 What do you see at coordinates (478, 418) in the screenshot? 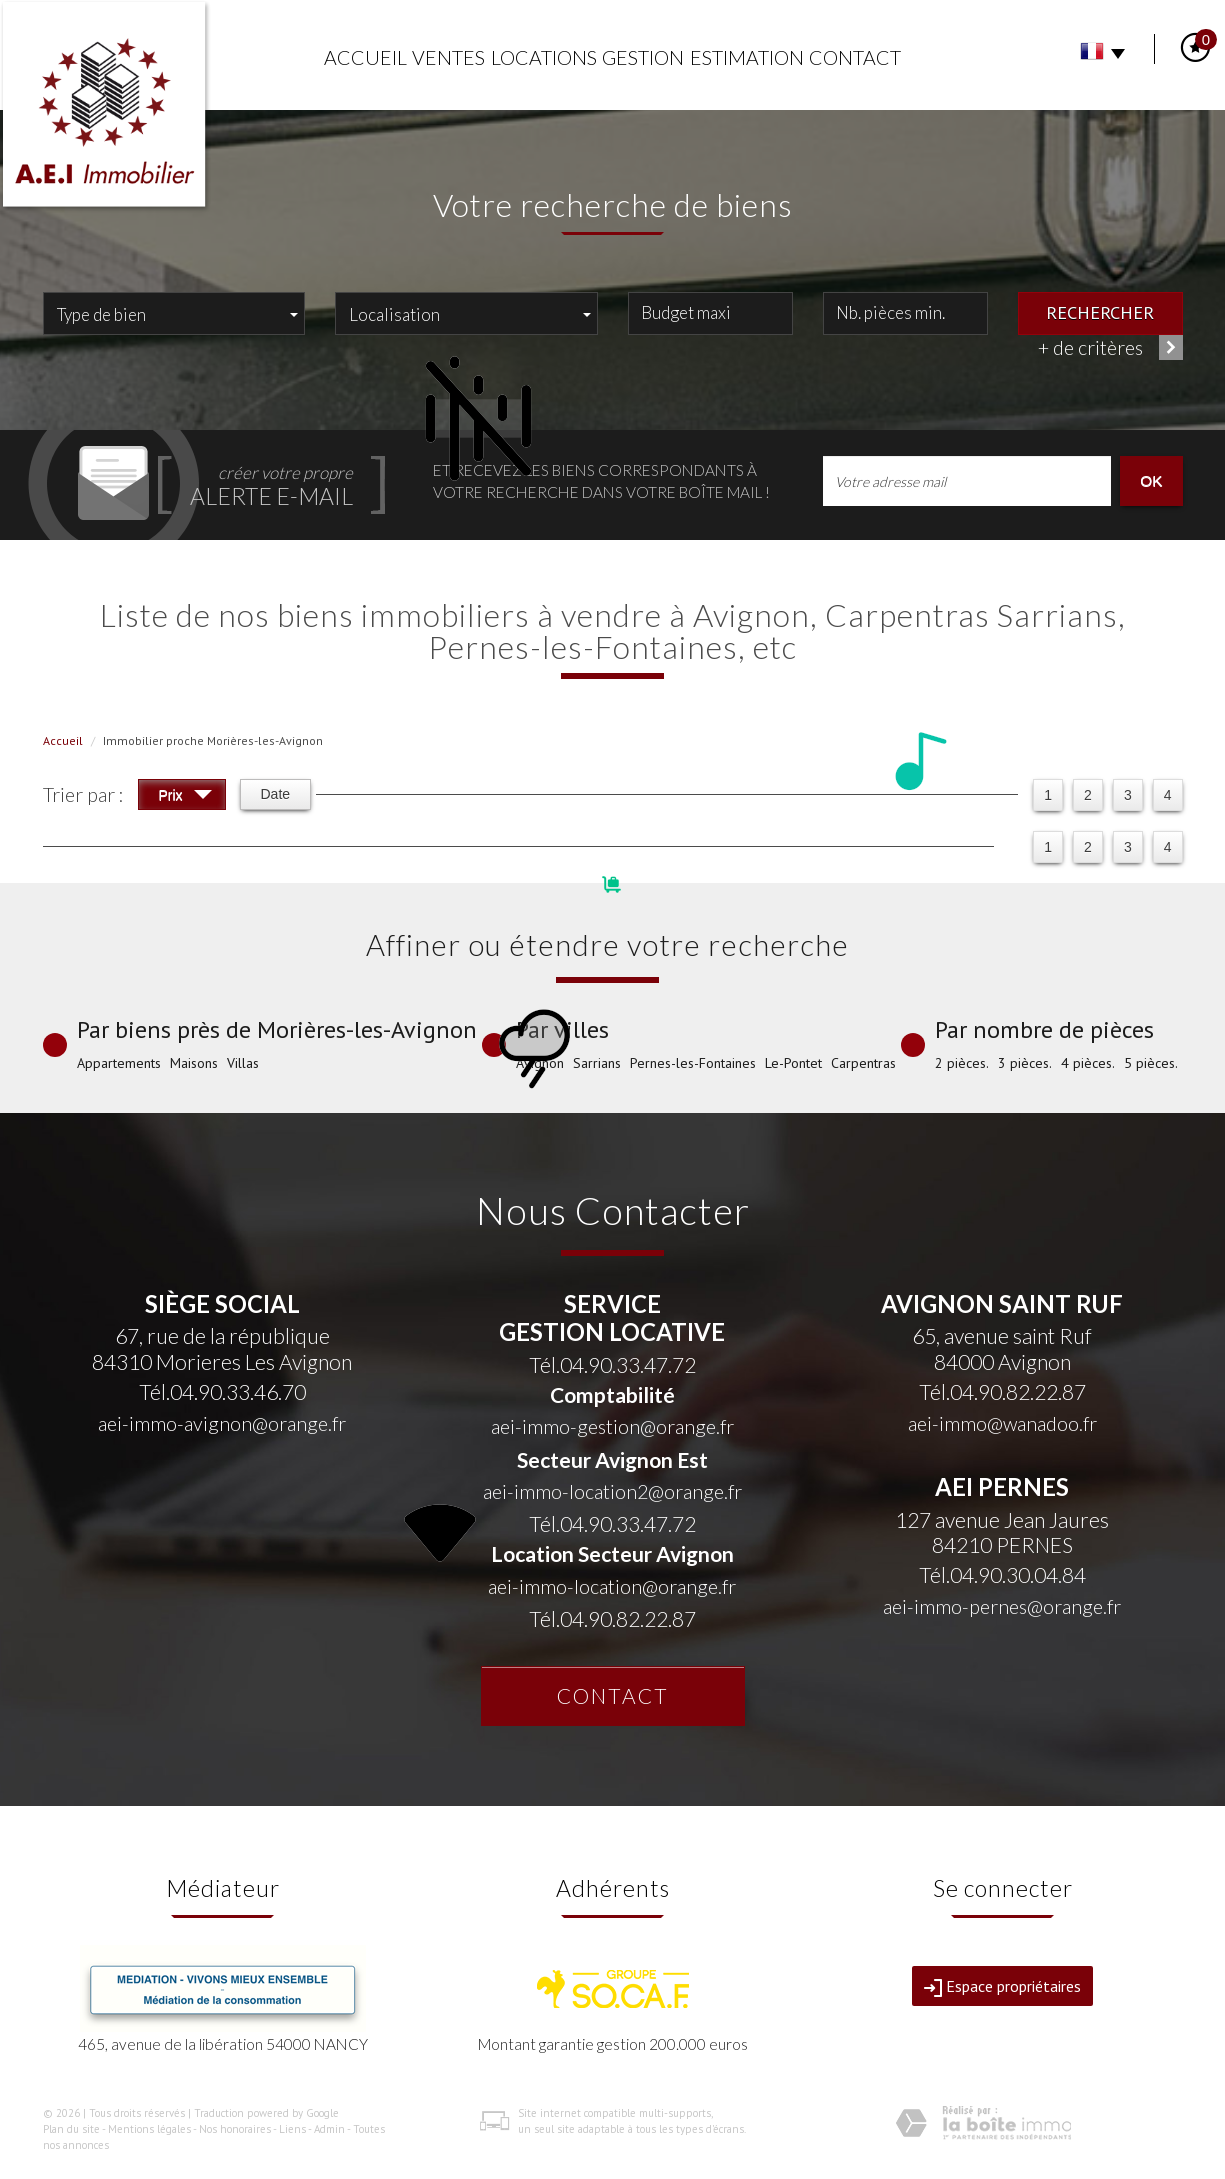
I see `audio waveform disabled or muted` at bounding box center [478, 418].